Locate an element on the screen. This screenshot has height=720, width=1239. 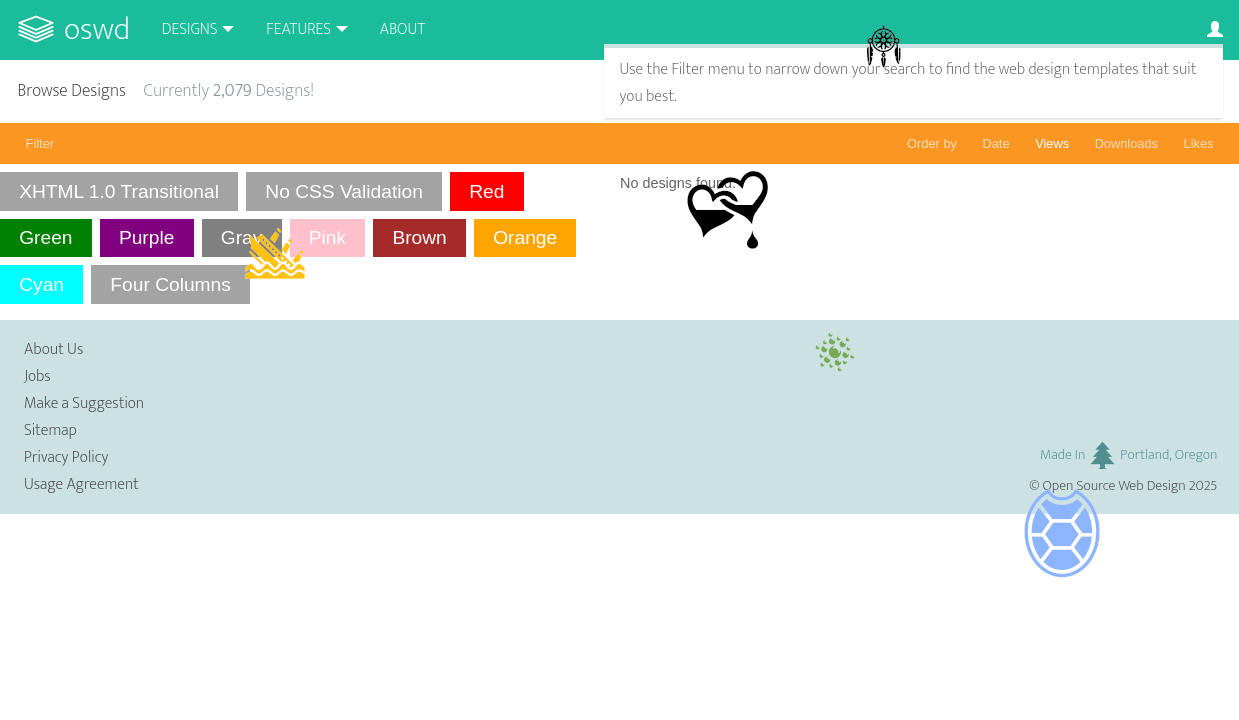
indicates game over or failure state is located at coordinates (275, 249).